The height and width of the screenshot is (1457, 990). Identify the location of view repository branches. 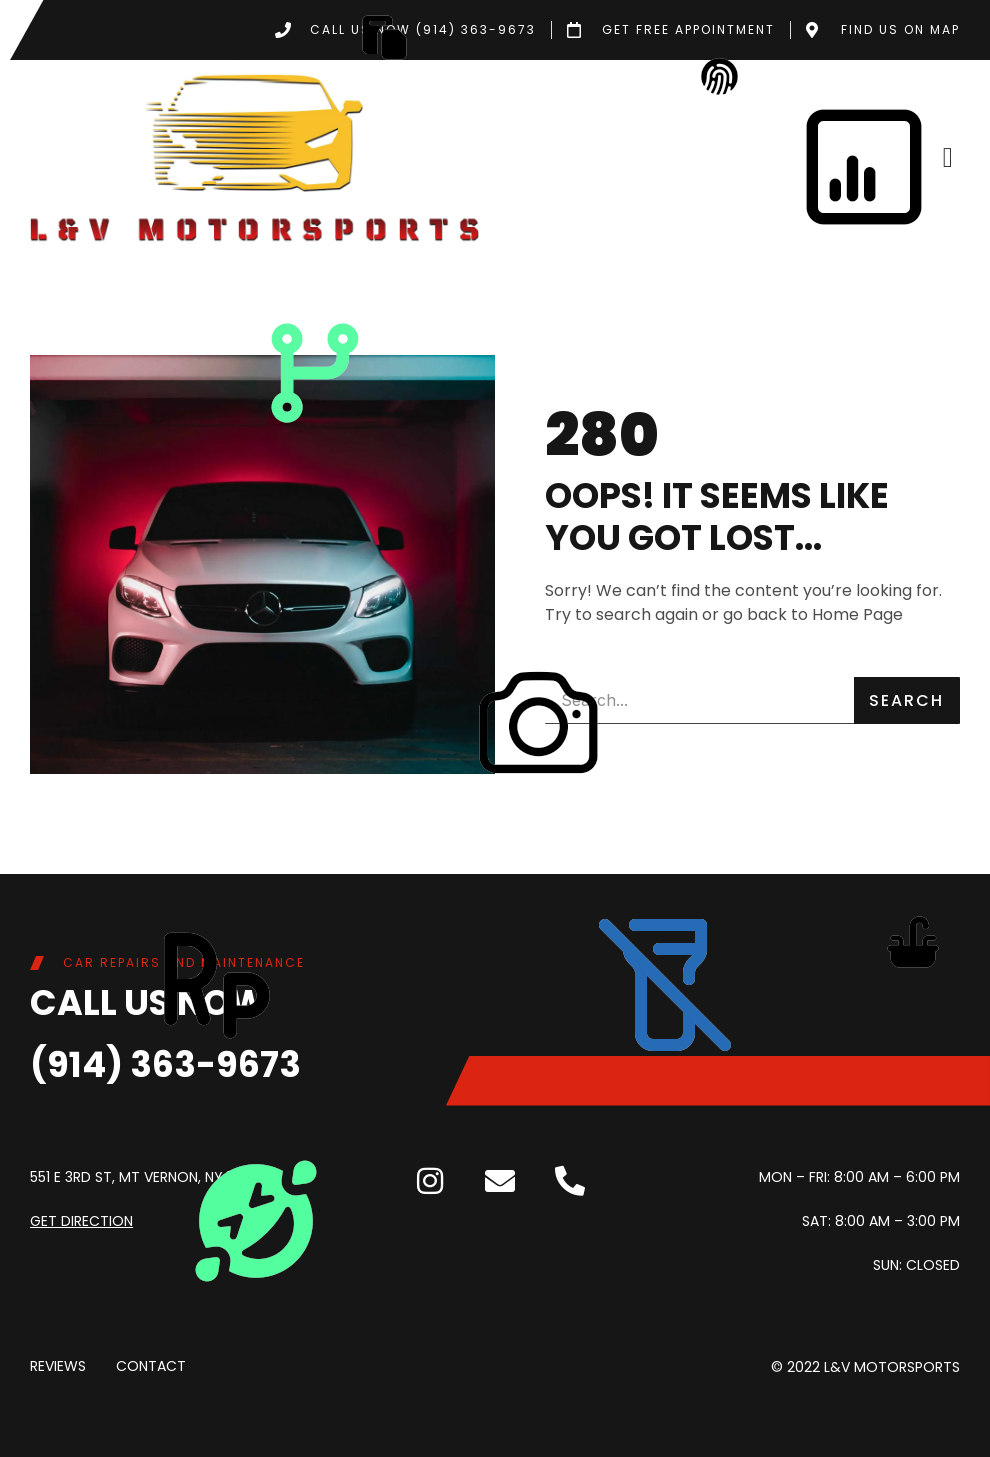
(315, 373).